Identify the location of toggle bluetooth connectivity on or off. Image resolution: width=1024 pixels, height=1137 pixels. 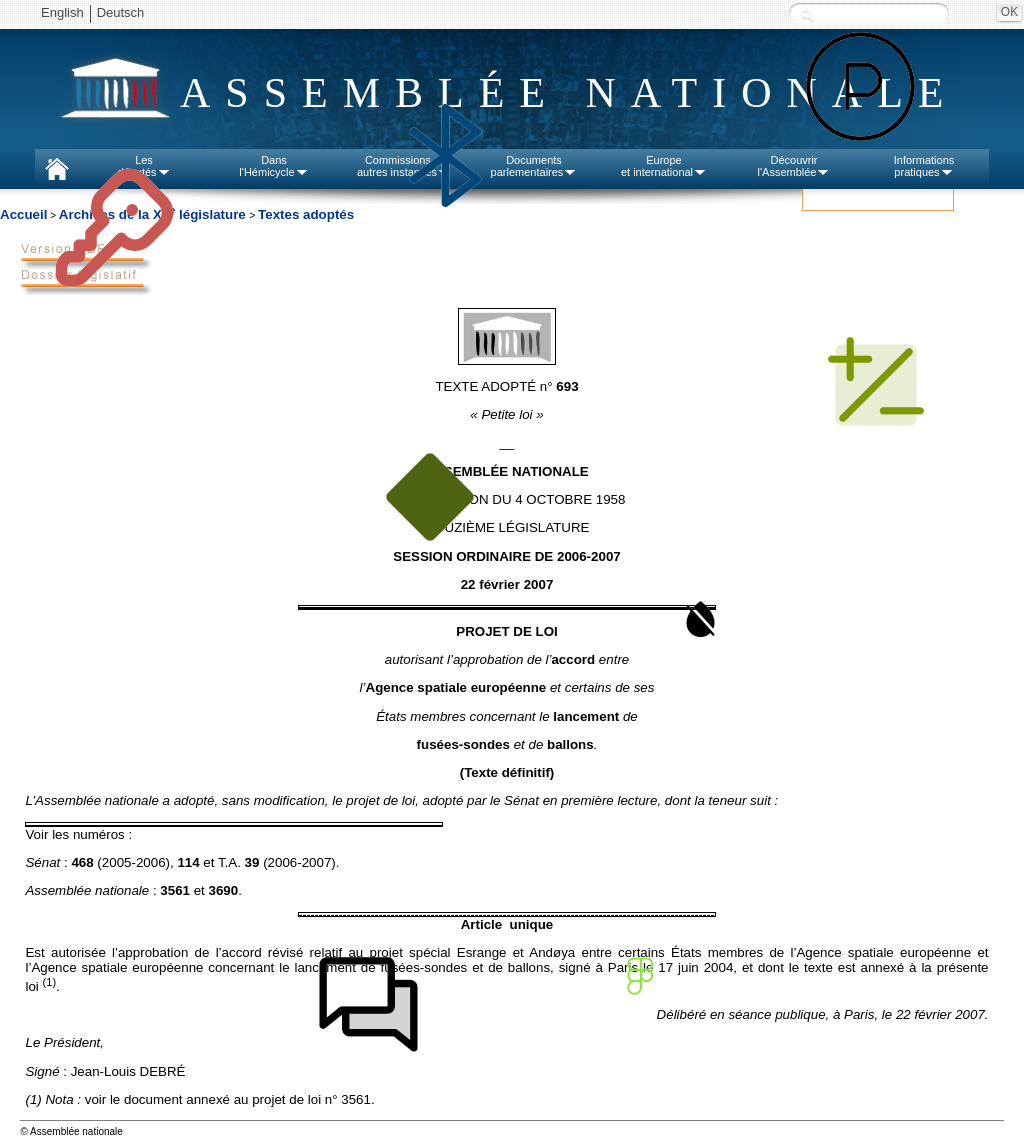
(445, 155).